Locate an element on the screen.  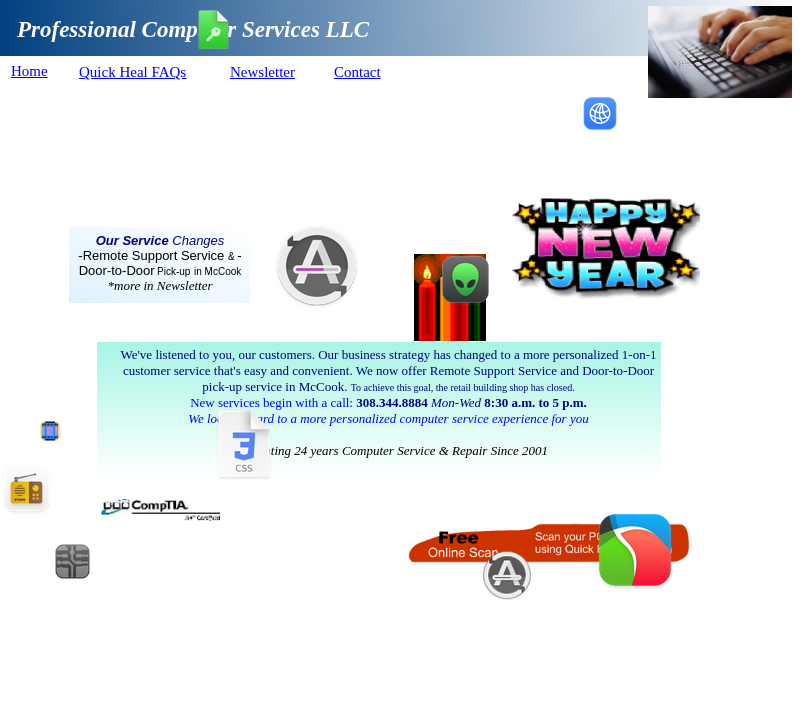
check for available system updates is located at coordinates (507, 575).